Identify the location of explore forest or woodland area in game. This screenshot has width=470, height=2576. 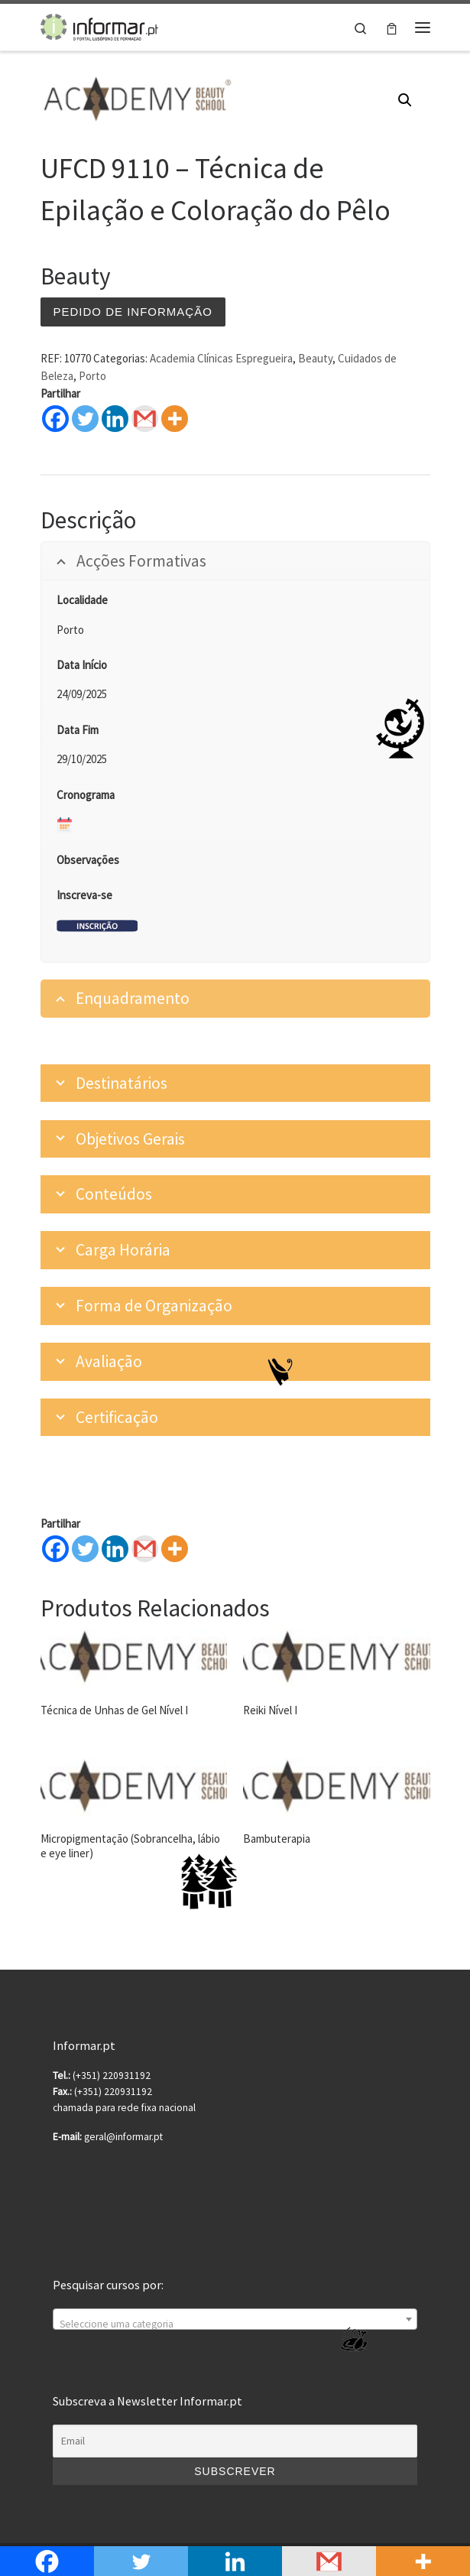
(209, 1881).